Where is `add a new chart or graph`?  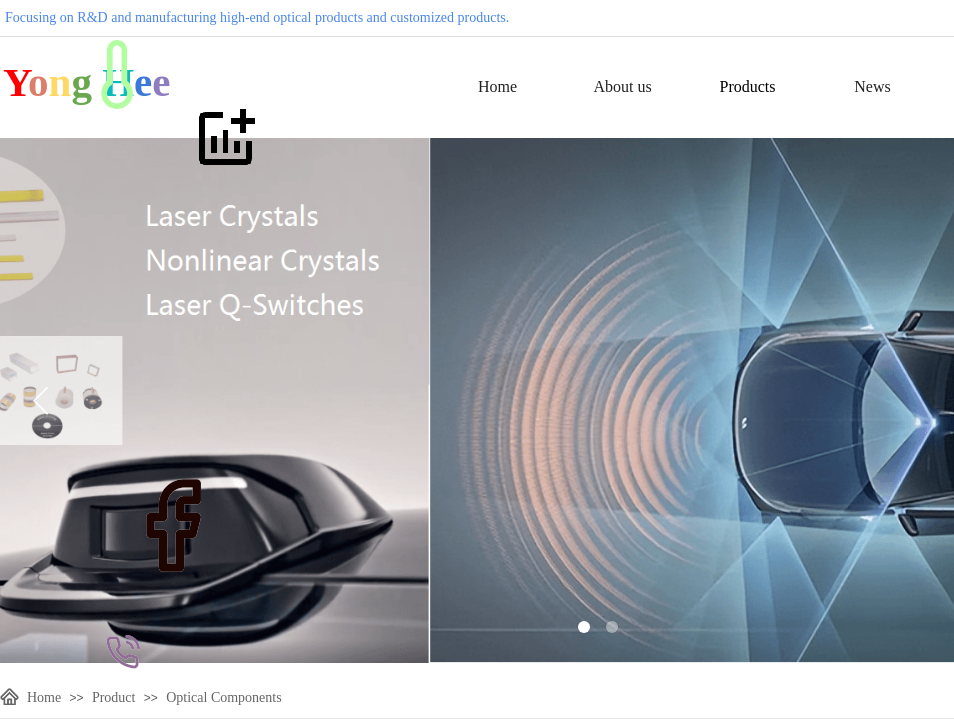 add a new chart or graph is located at coordinates (225, 138).